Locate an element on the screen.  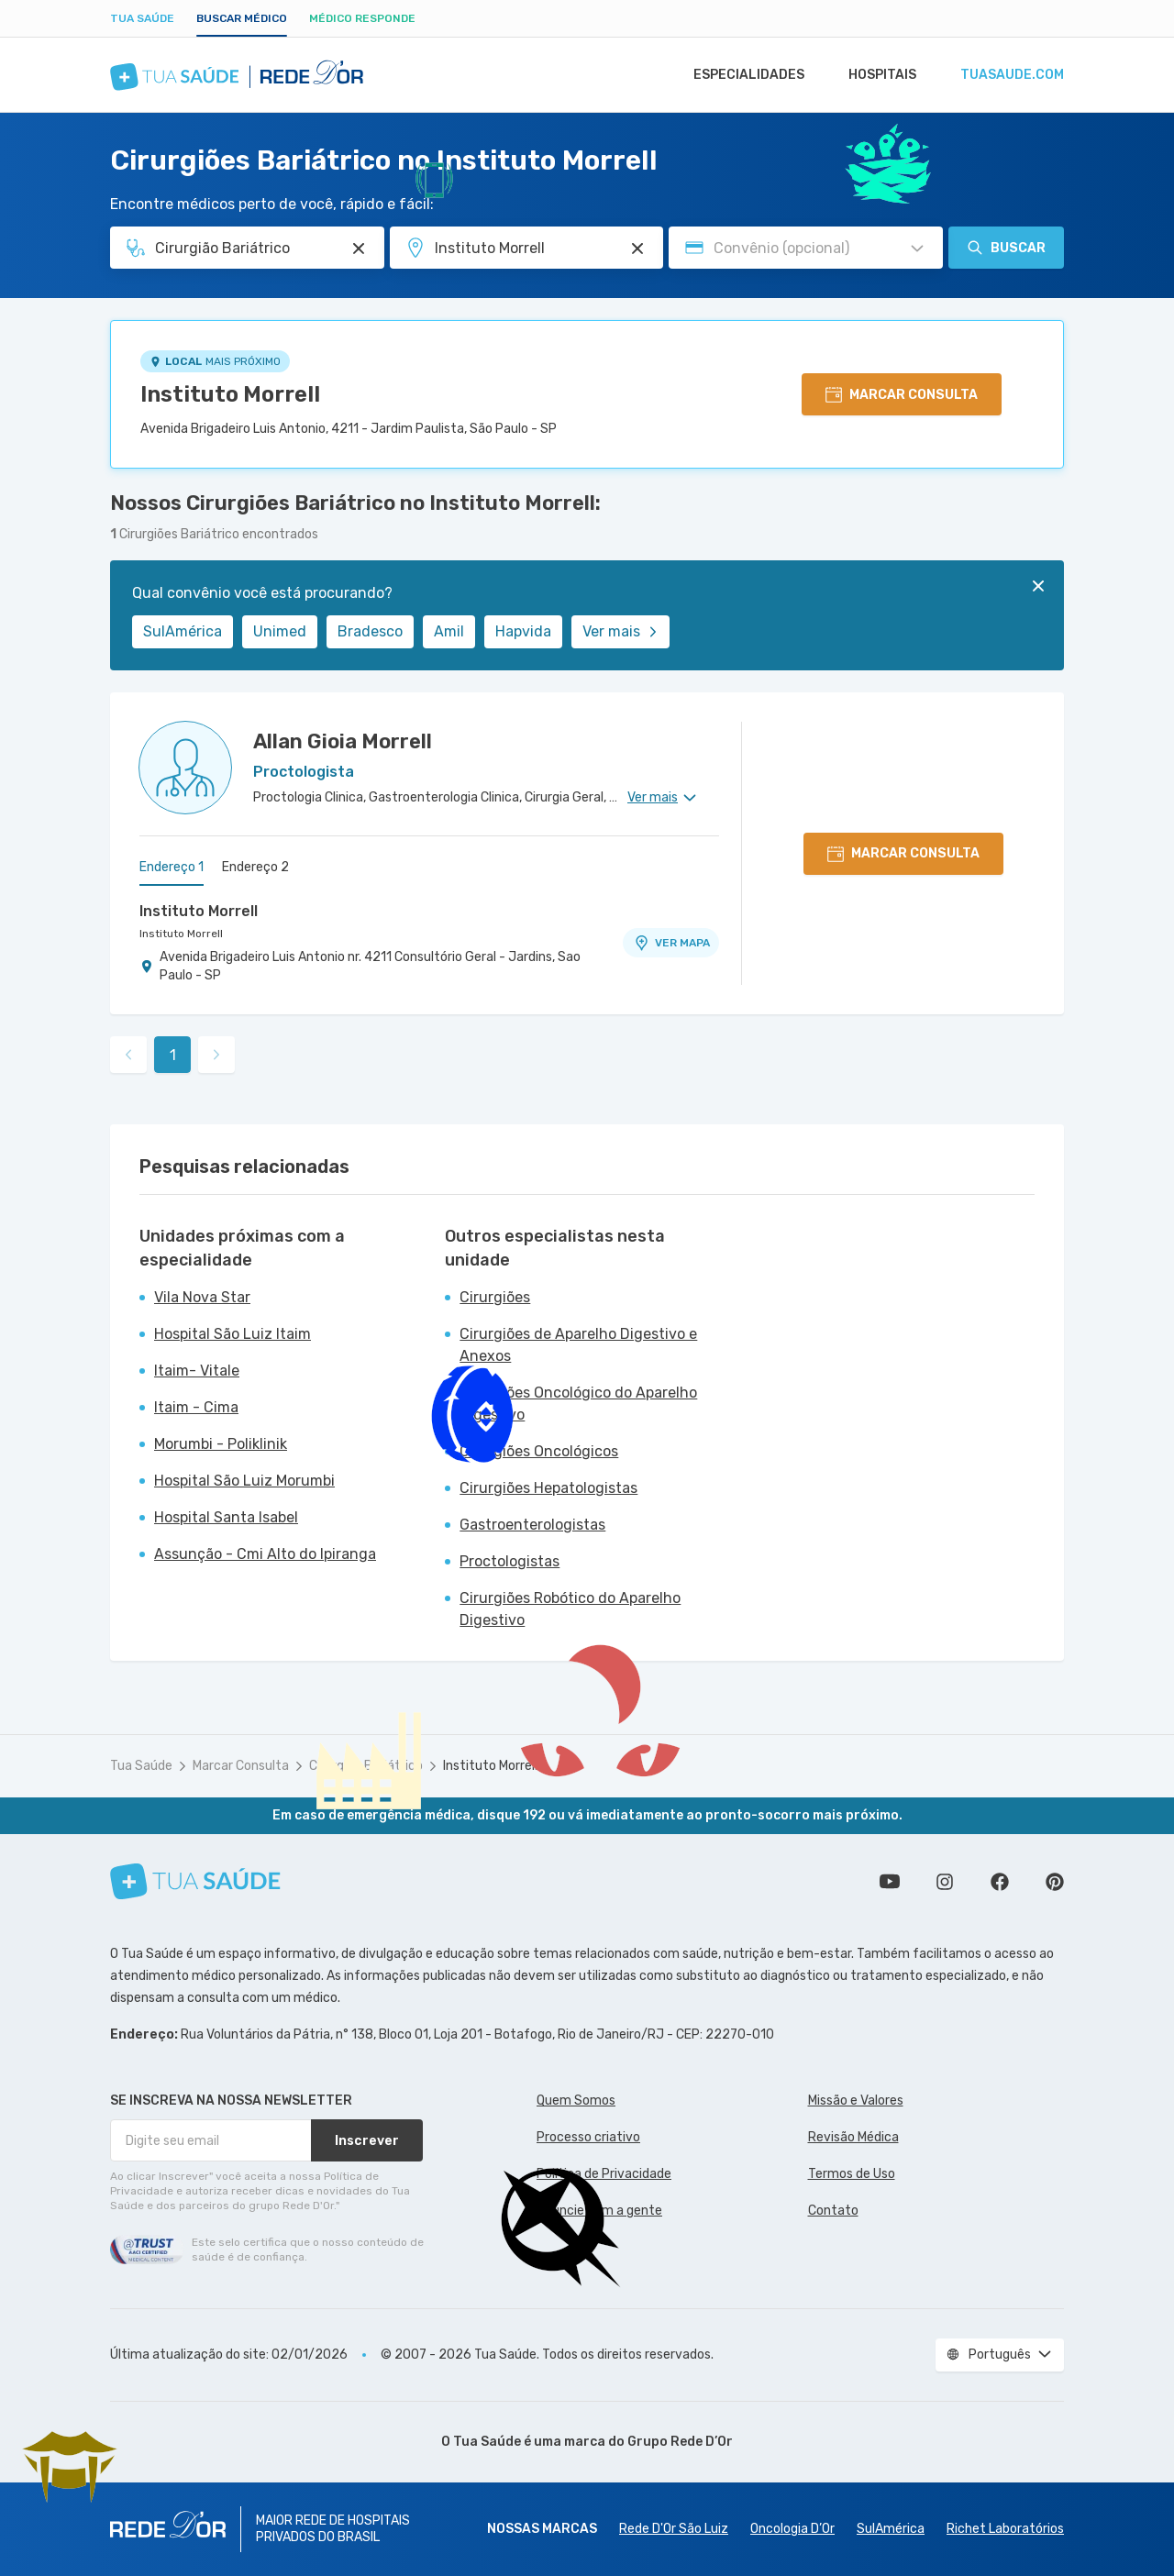
ancient or prehistoric game element is located at coordinates (472, 1414).